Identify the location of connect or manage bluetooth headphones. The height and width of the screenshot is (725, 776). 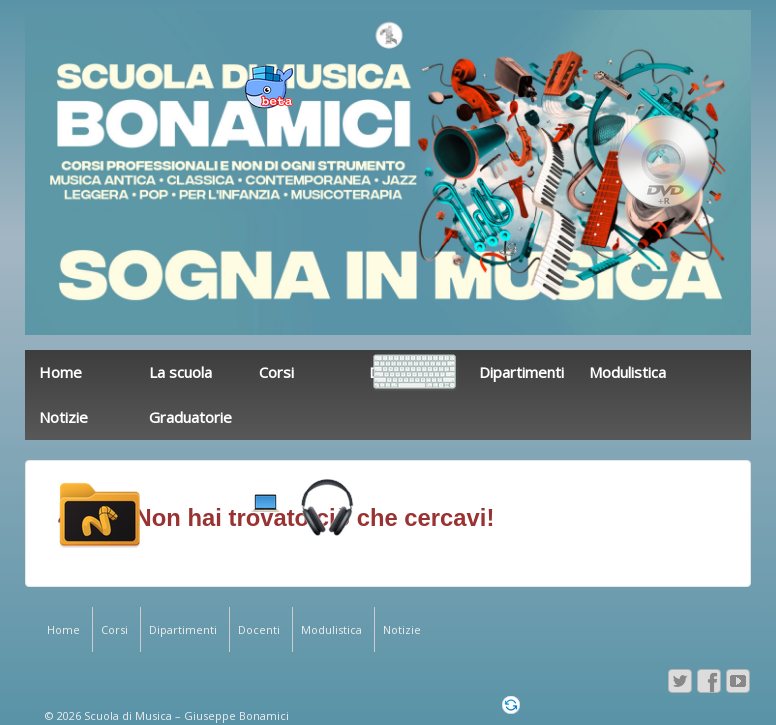
(327, 508).